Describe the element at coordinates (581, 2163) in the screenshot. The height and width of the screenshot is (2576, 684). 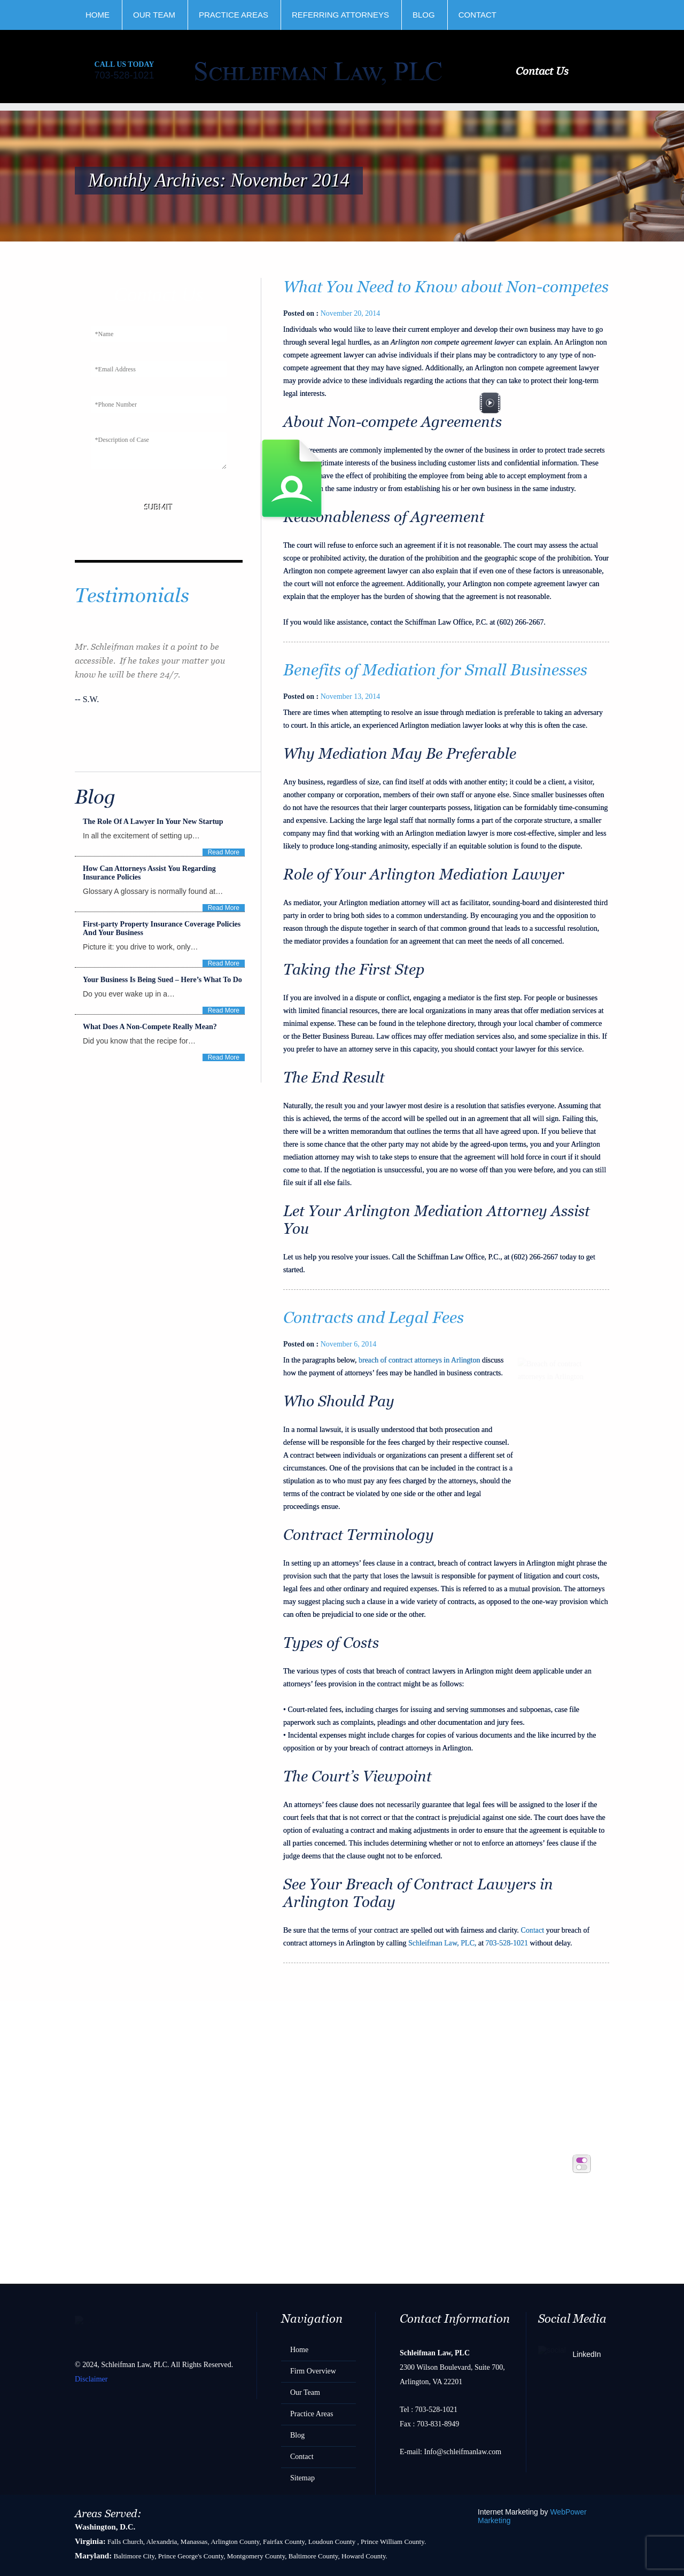
I see `open gnome tweaks settings` at that location.